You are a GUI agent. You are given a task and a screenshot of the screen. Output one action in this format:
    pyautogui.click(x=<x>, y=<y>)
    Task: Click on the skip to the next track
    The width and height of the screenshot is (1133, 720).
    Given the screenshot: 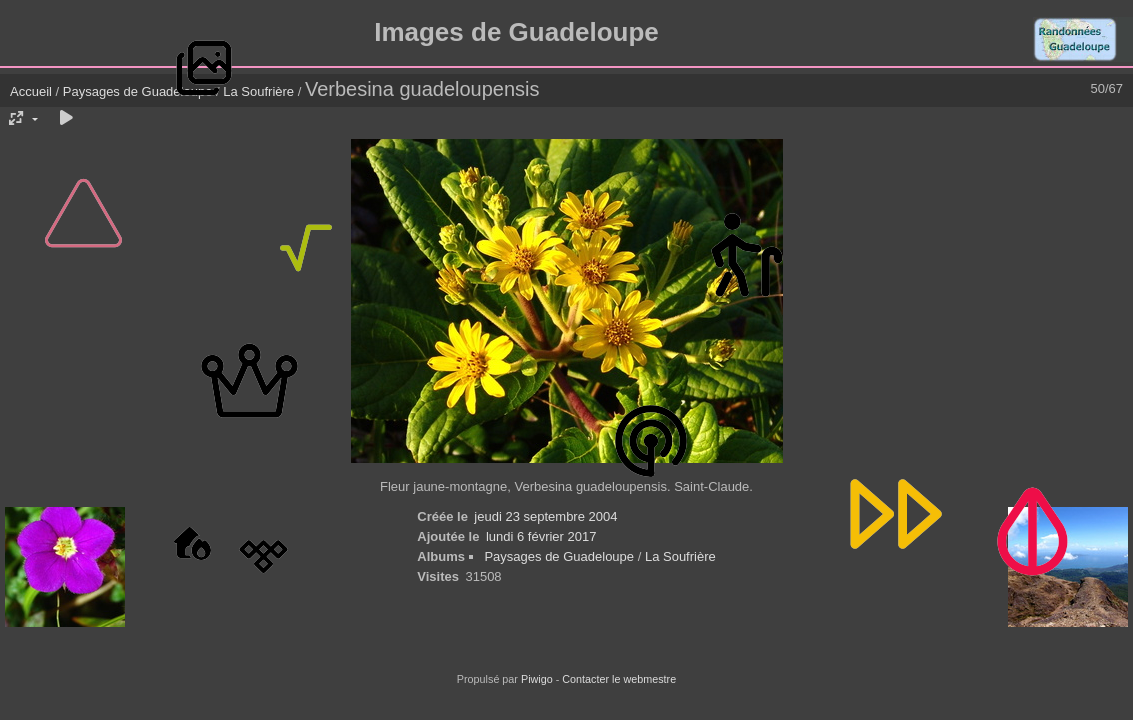 What is the action you would take?
    pyautogui.click(x=894, y=514)
    